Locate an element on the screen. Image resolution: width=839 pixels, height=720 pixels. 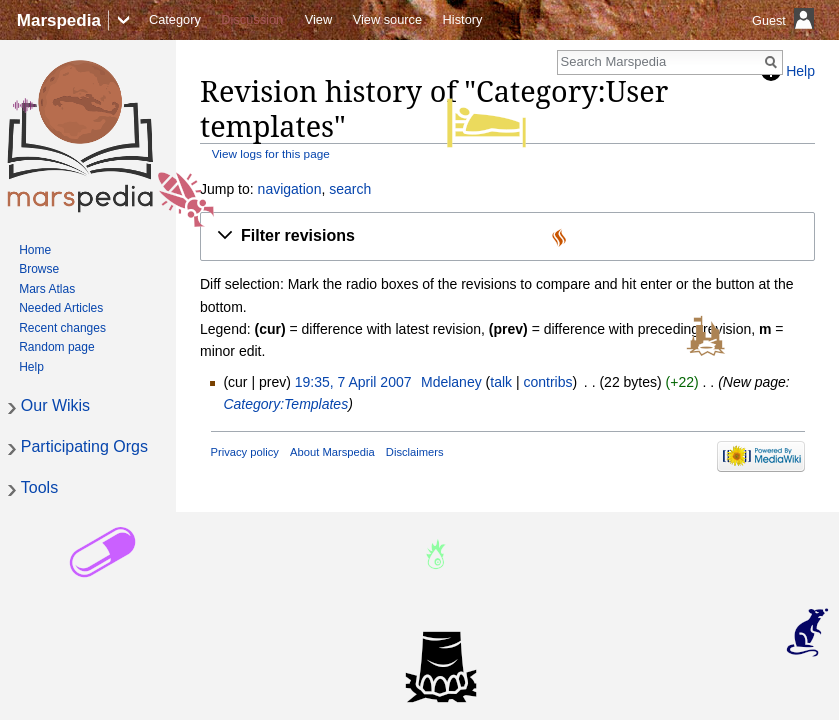
select a spirit or ethereal character class is located at coordinates (436, 554).